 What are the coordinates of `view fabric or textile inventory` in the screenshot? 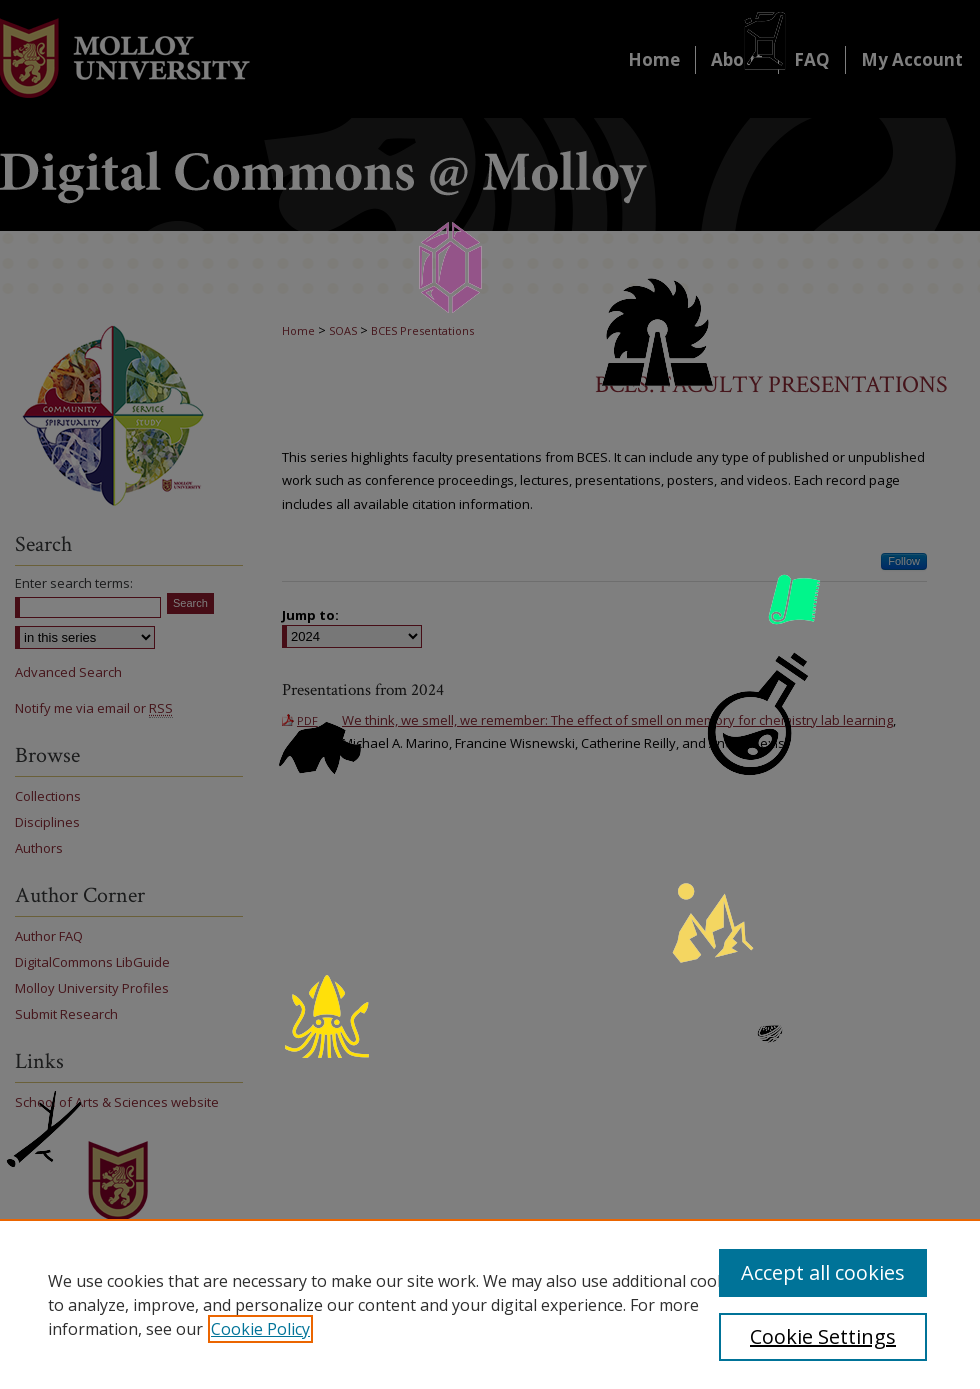 It's located at (794, 599).